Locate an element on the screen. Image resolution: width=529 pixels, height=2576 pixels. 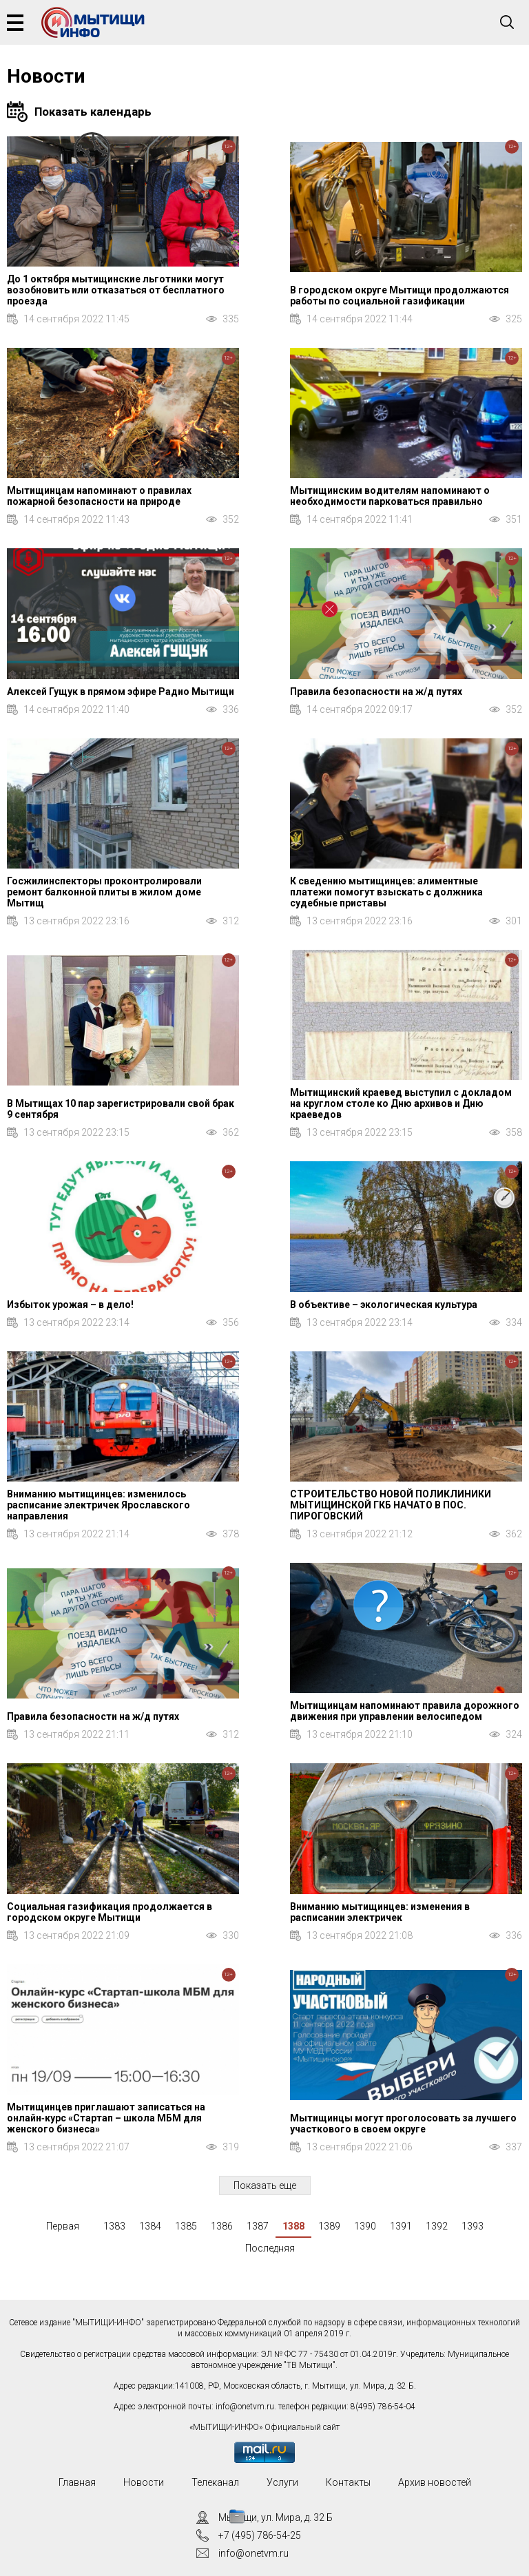
open help documentation is located at coordinates (378, 1605).